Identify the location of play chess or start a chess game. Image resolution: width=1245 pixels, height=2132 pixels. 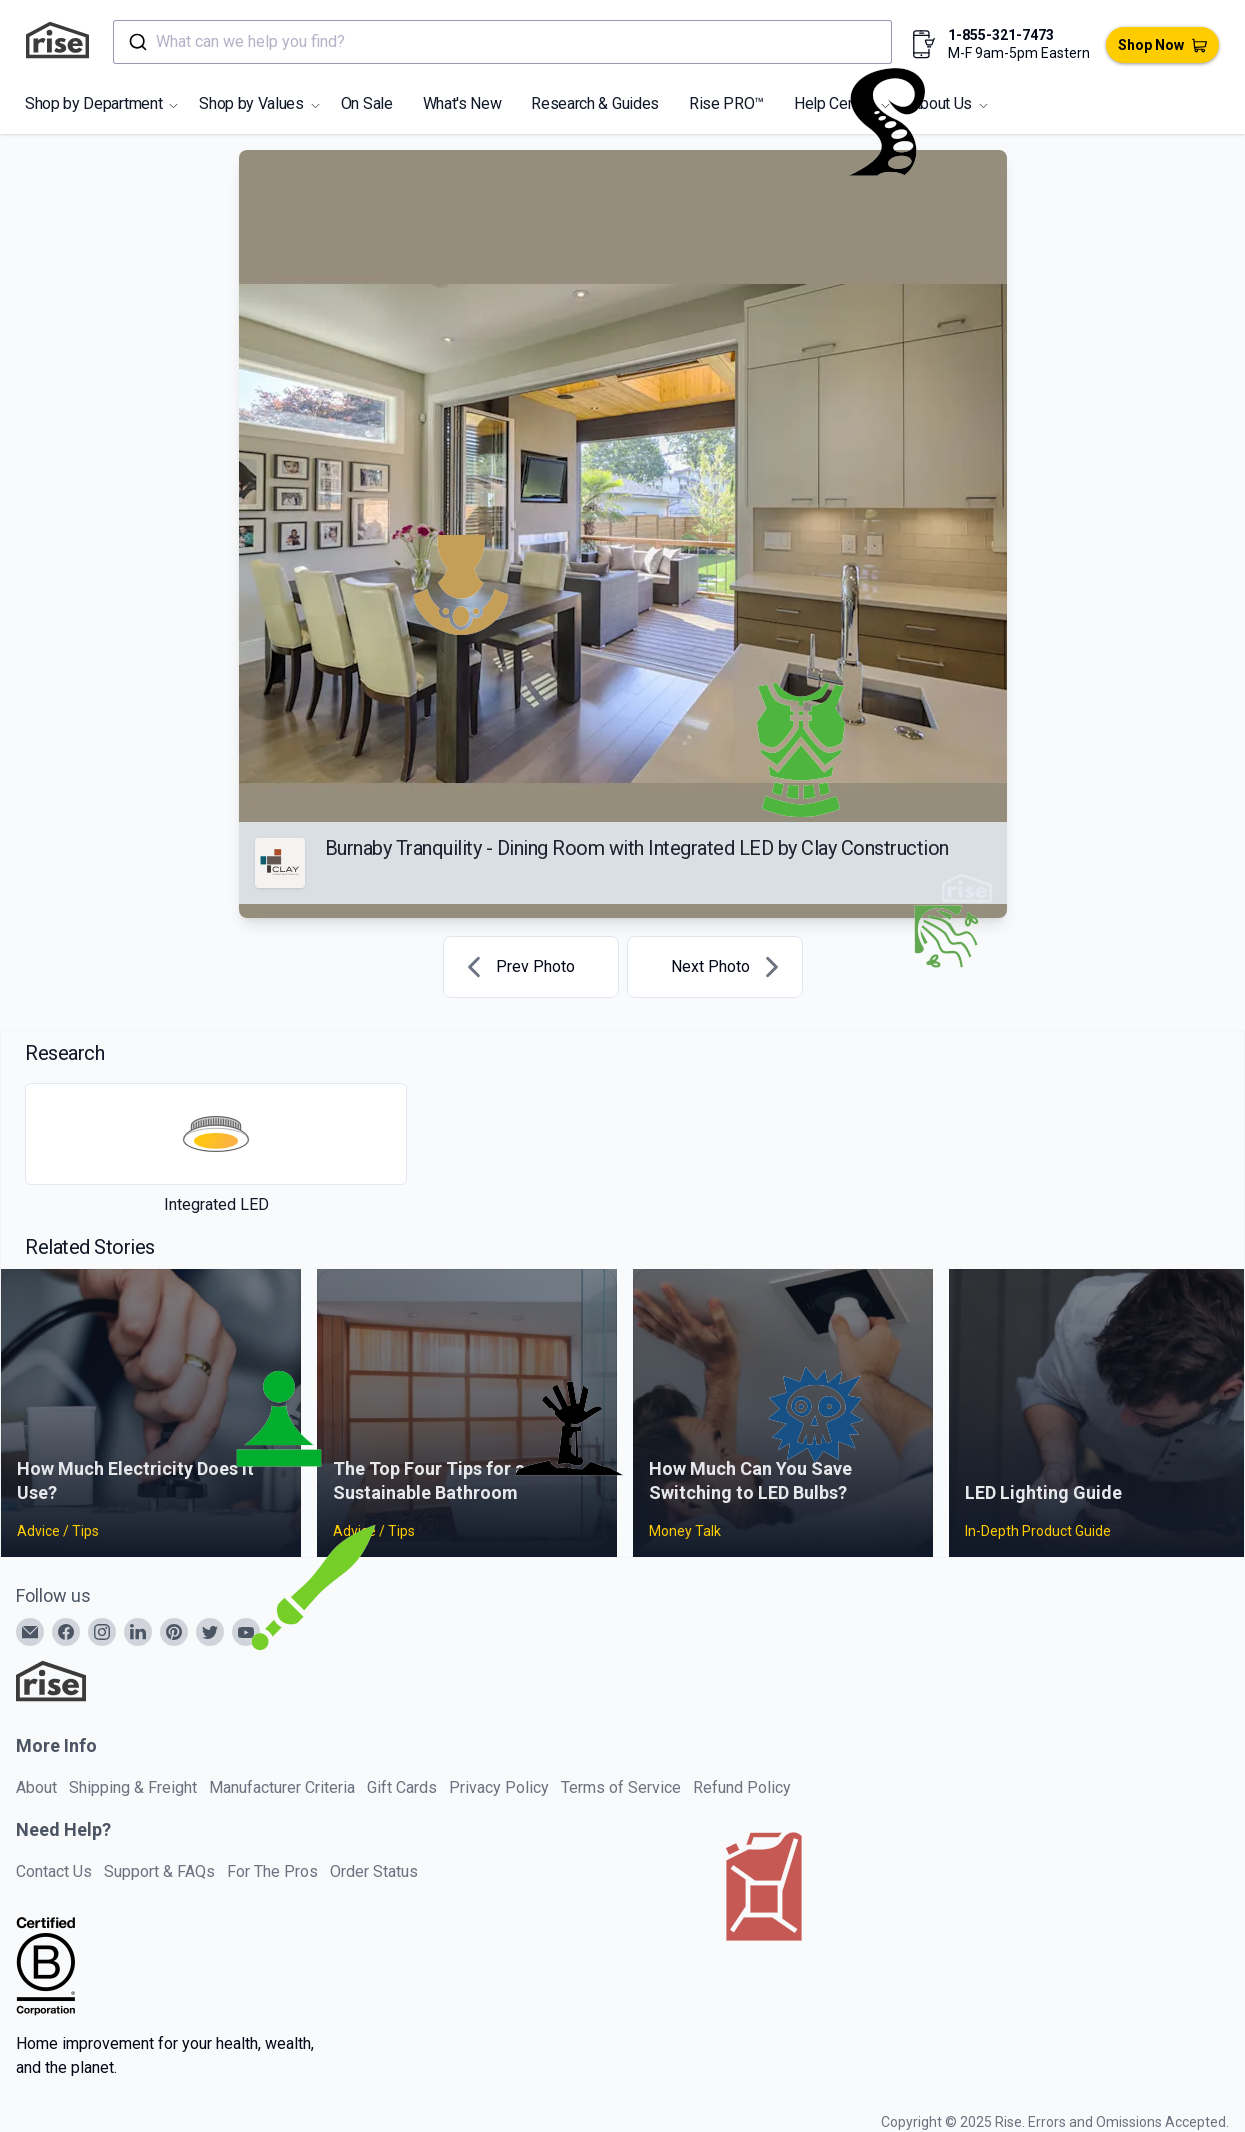
(279, 1404).